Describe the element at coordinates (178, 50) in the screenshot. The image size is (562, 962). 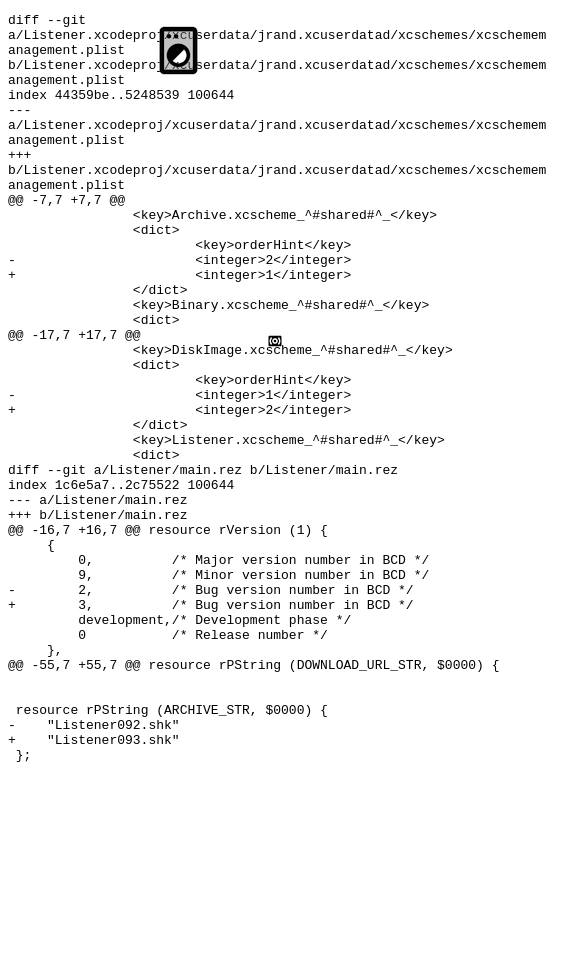
I see `find nearby laundromat or laundry services` at that location.